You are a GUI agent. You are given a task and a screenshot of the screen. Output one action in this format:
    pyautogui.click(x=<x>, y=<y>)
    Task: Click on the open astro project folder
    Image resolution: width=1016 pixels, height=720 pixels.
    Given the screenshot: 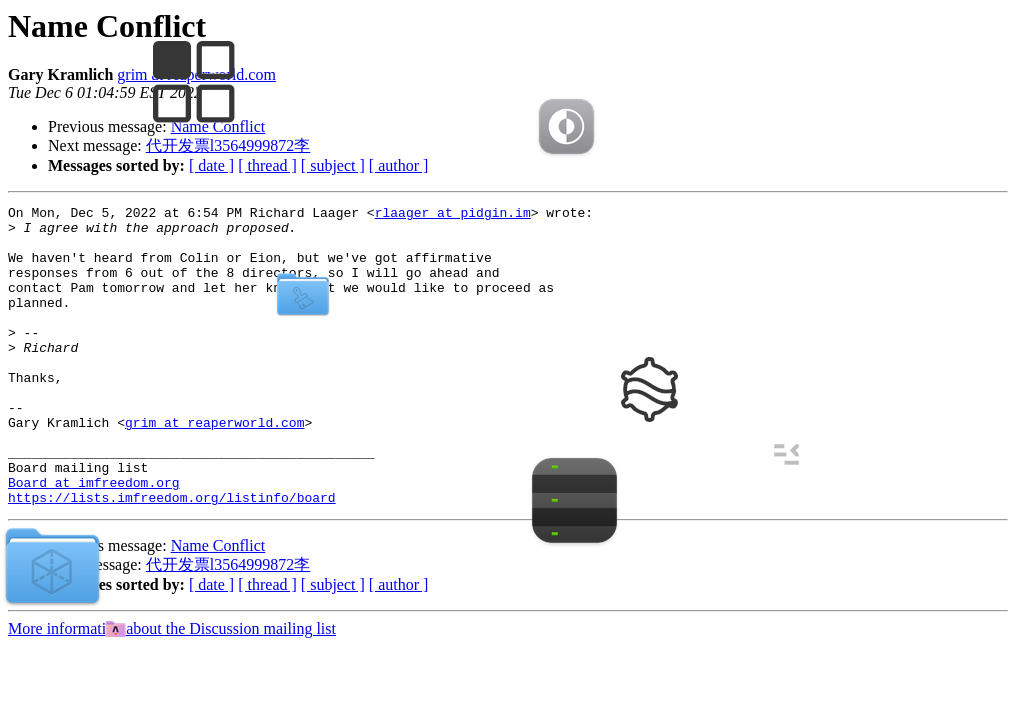 What is the action you would take?
    pyautogui.click(x=115, y=629)
    